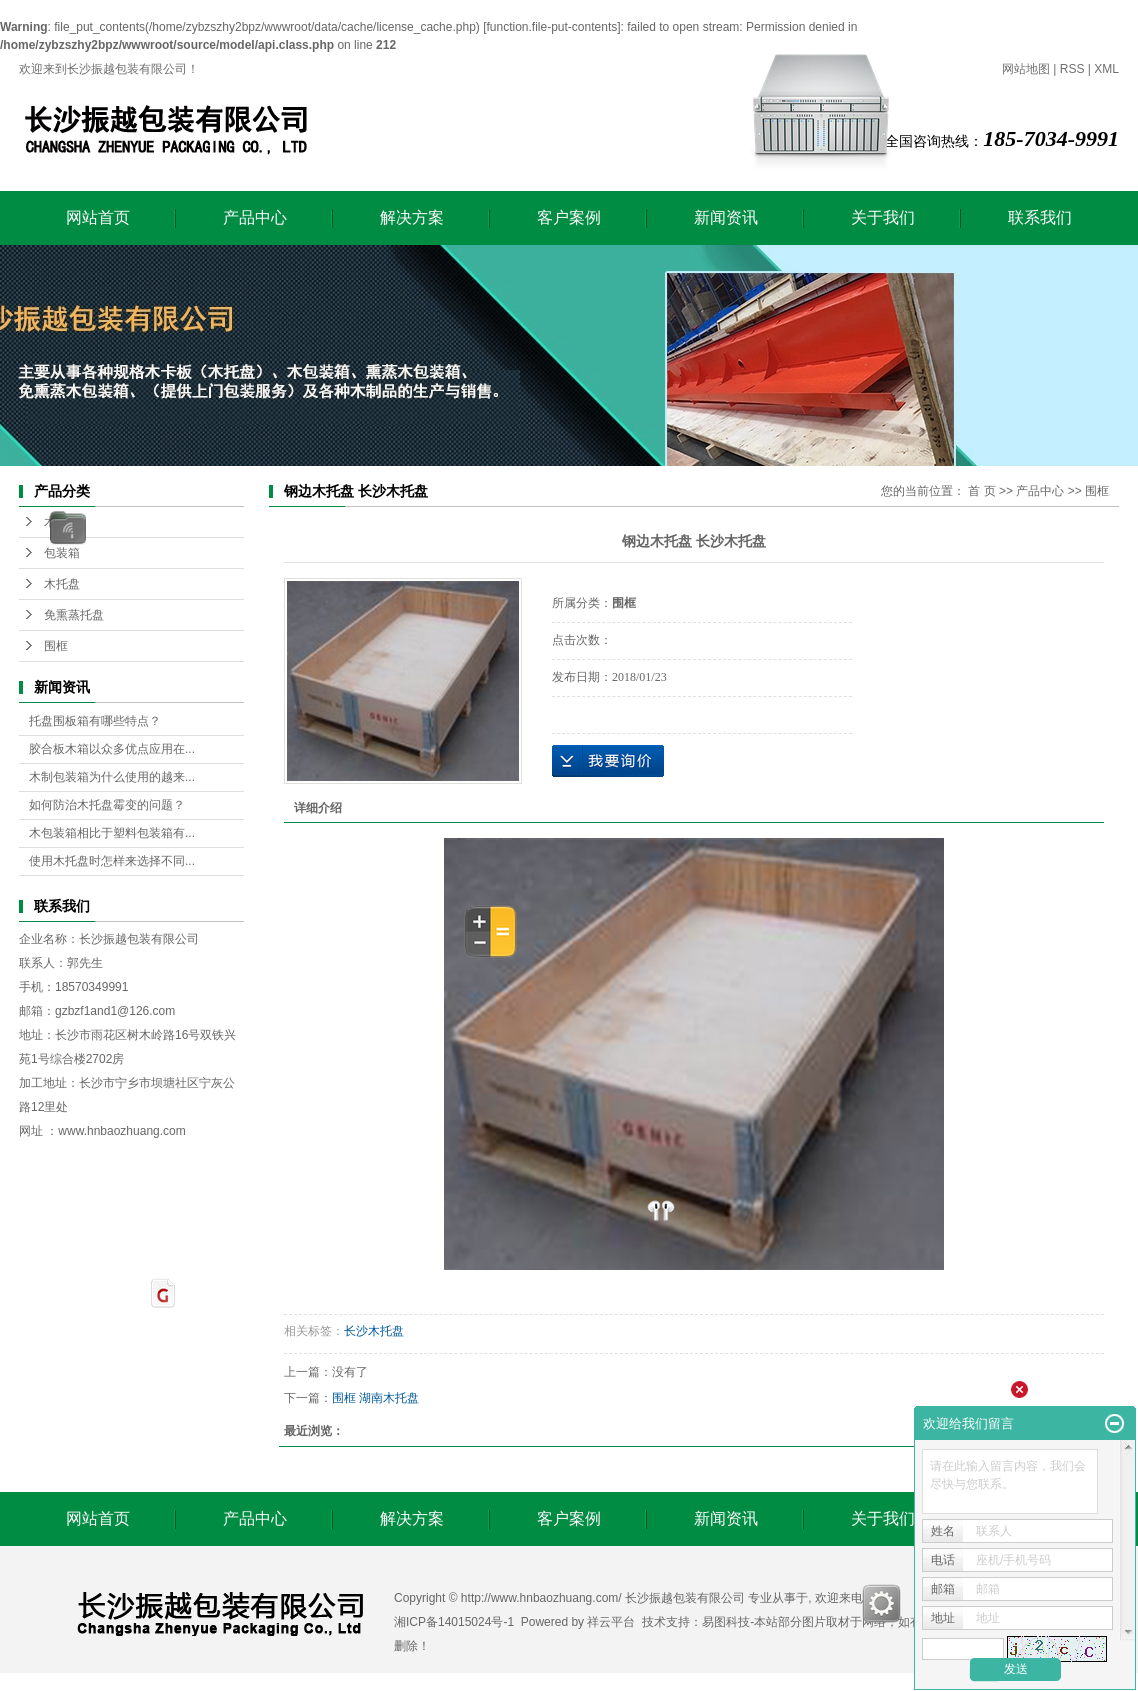 The image size is (1138, 1691). I want to click on connect wireless earbuds via bluetooth, so click(661, 1211).